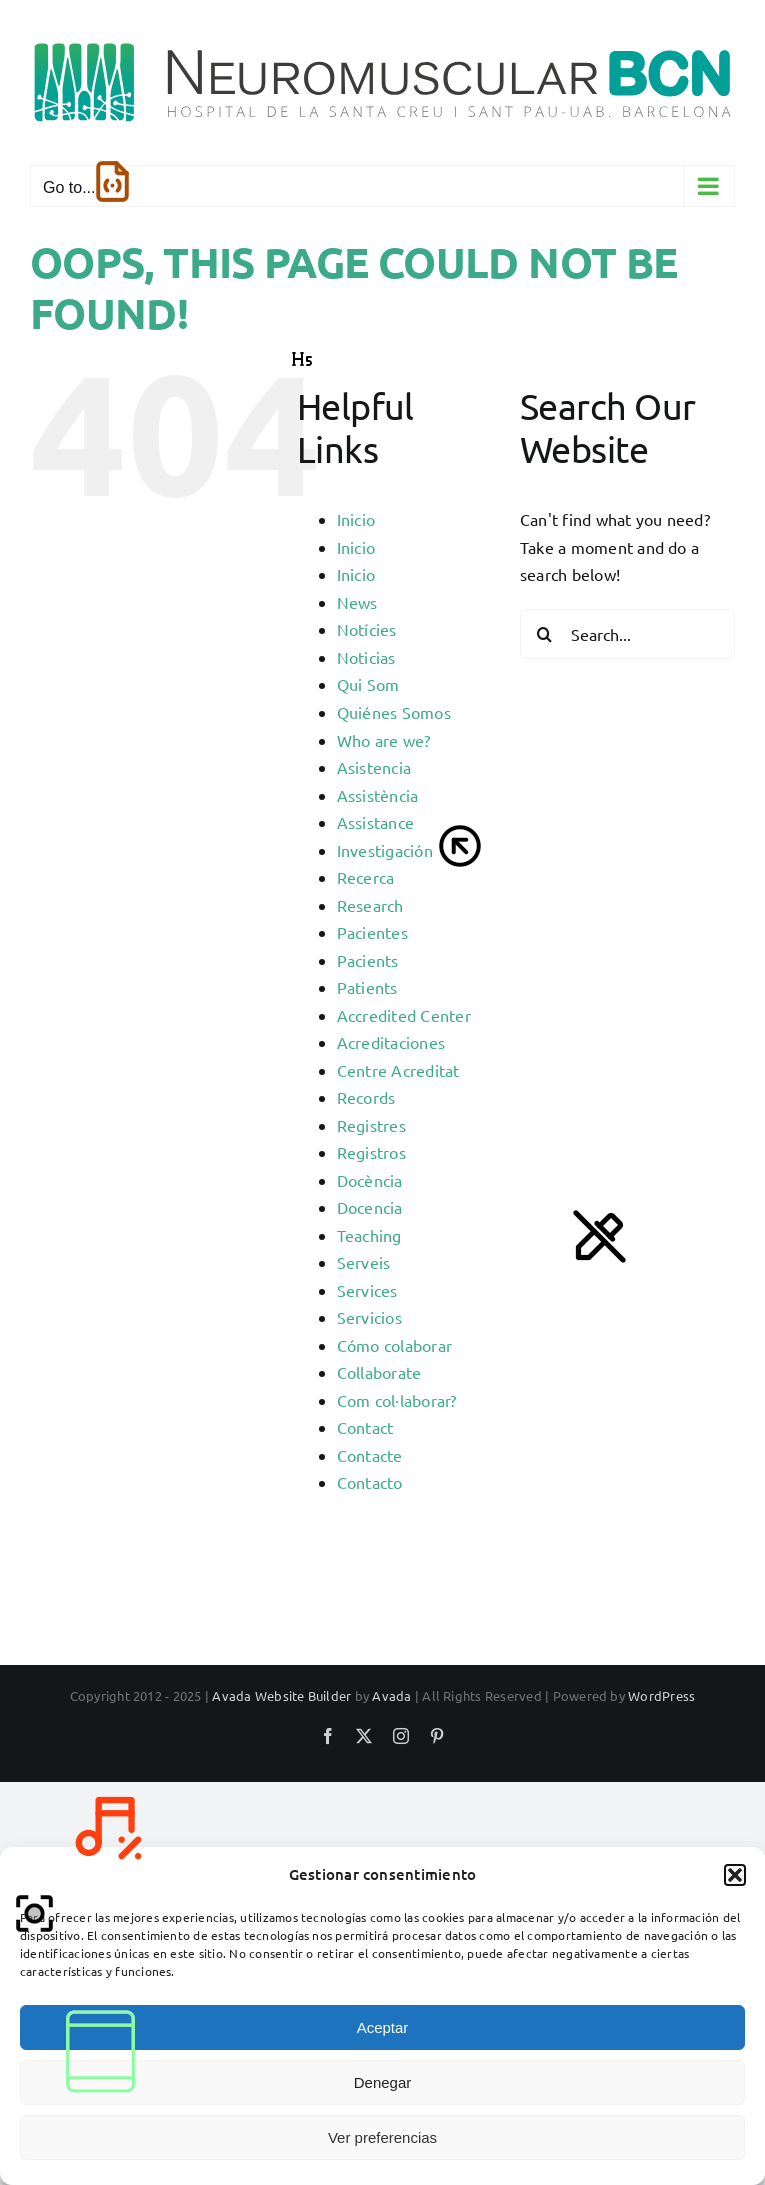 The image size is (765, 2185). I want to click on navigate back to previous screen, so click(460, 846).